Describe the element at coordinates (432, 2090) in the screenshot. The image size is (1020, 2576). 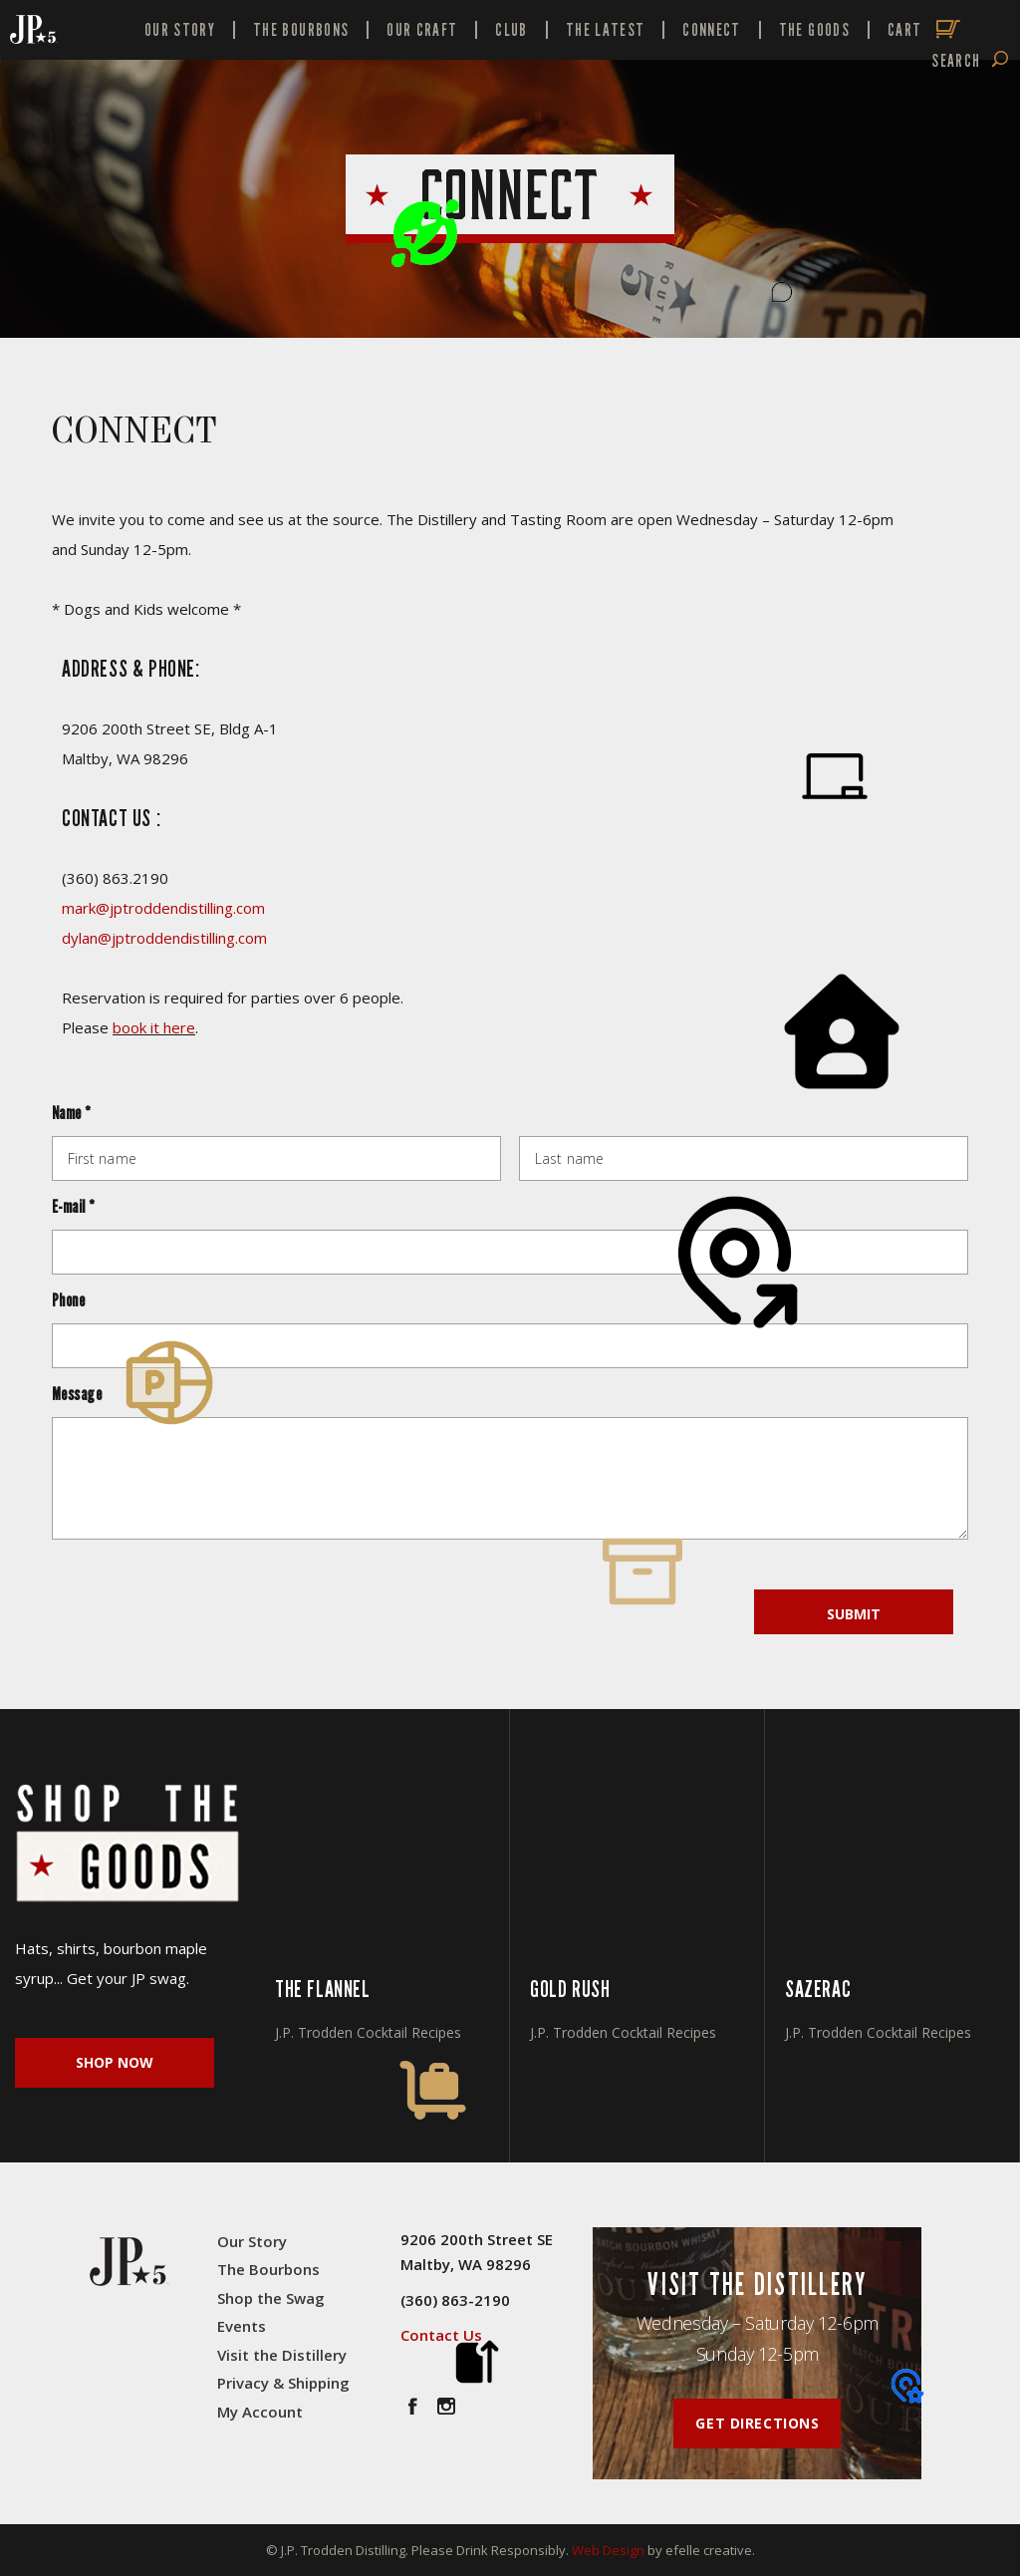
I see `access baggage or luggage services` at that location.